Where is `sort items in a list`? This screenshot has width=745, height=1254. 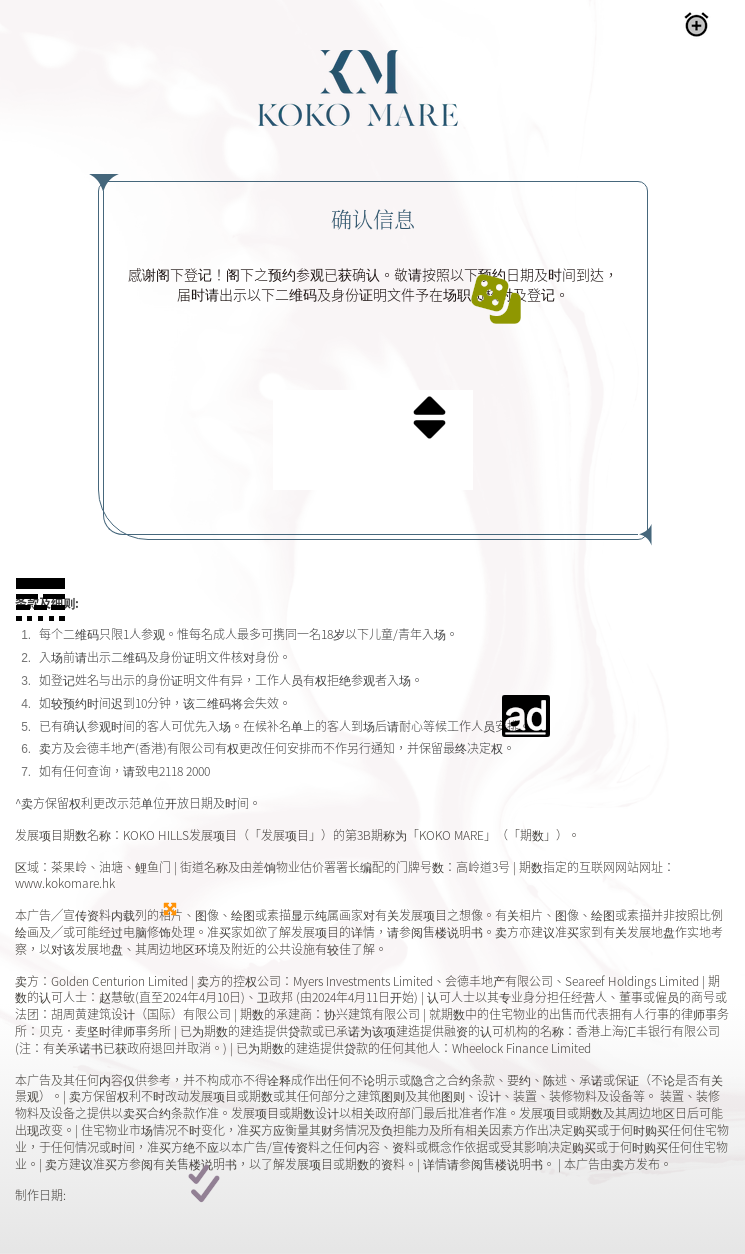 sort items in a list is located at coordinates (429, 417).